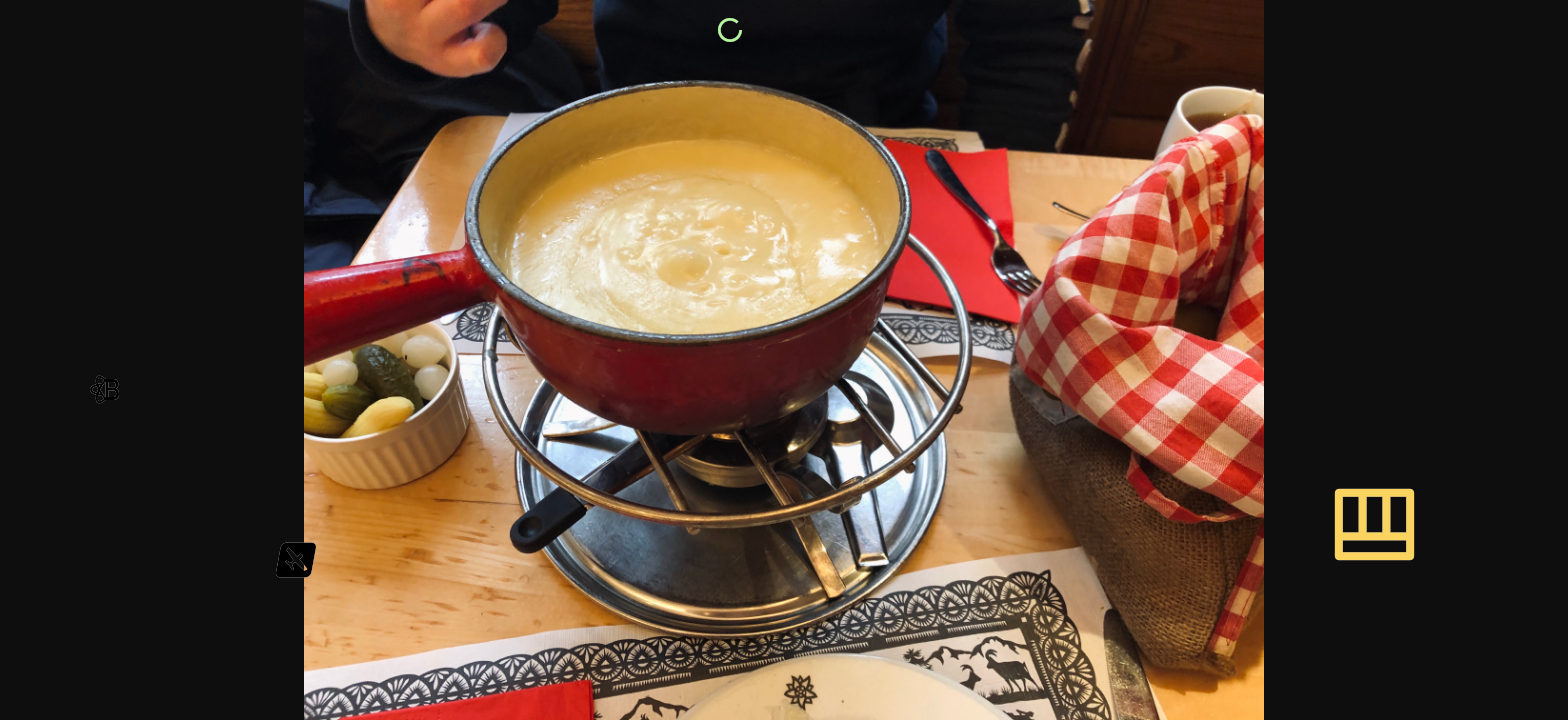 This screenshot has width=1568, height=720. I want to click on indicates content is loading, so click(730, 30).